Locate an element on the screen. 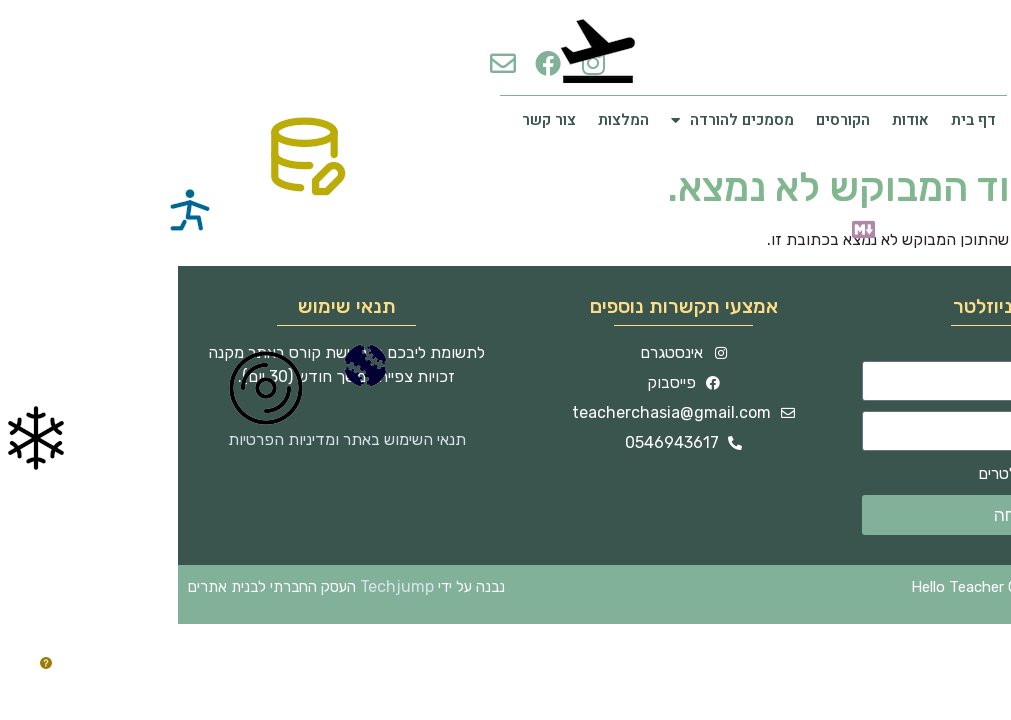  indicates cold or winter weather conditions is located at coordinates (36, 438).